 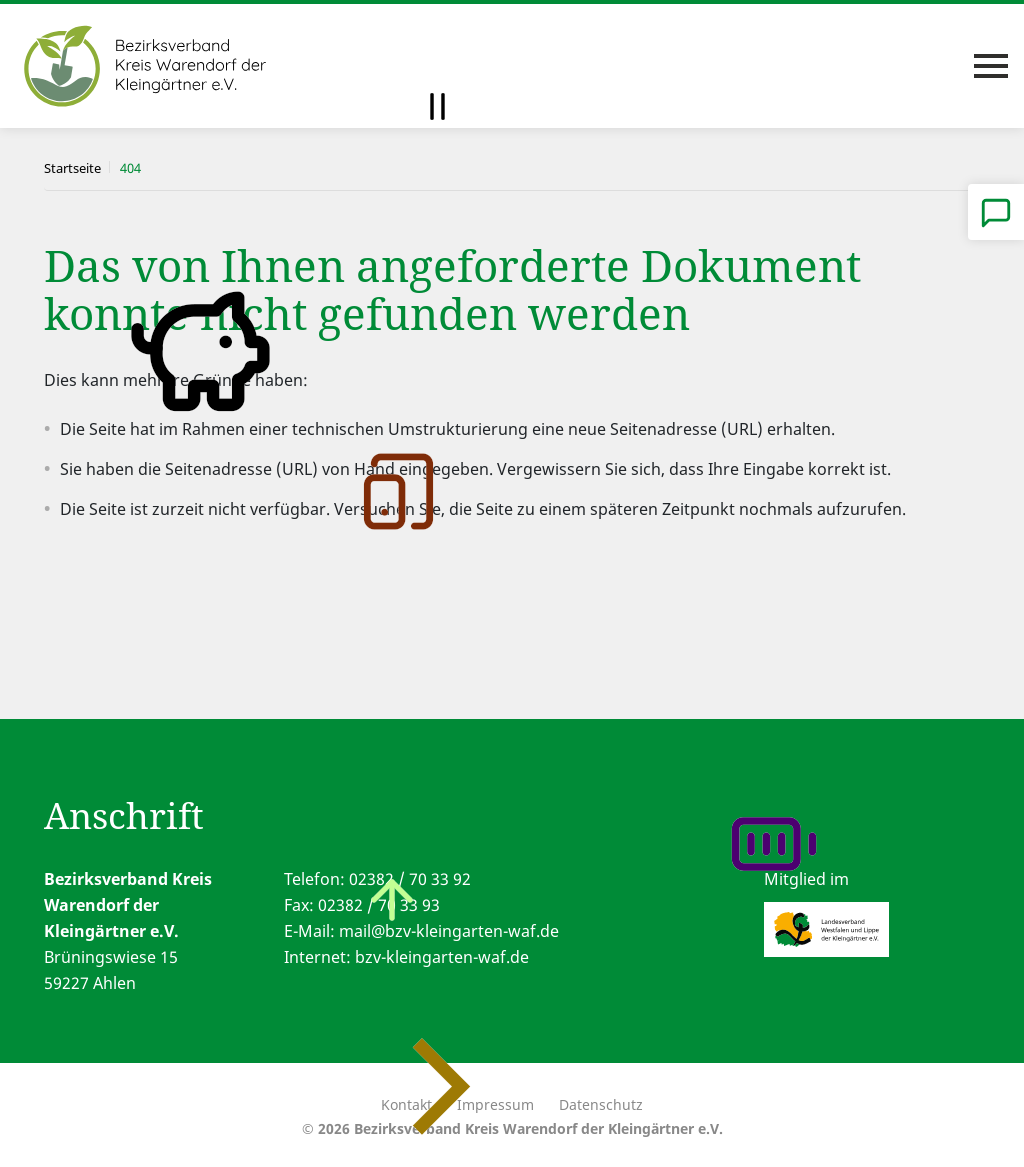 What do you see at coordinates (200, 354) in the screenshot?
I see `access savings or budget features` at bounding box center [200, 354].